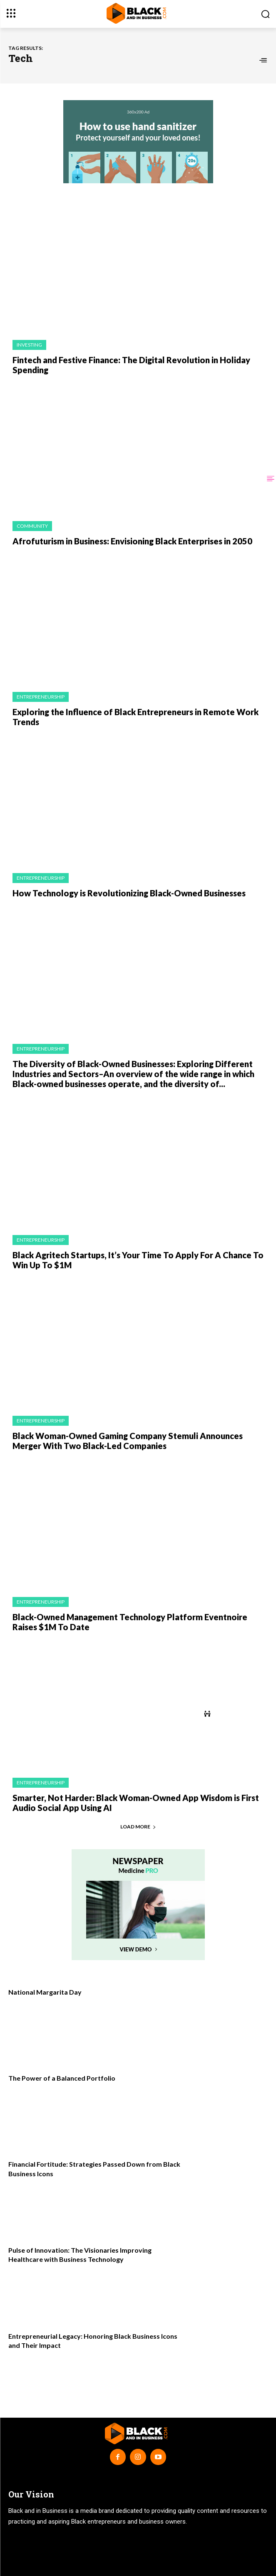 The width and height of the screenshot is (276, 2576). What do you see at coordinates (207, 1714) in the screenshot?
I see `manage user connections or relationships` at bounding box center [207, 1714].